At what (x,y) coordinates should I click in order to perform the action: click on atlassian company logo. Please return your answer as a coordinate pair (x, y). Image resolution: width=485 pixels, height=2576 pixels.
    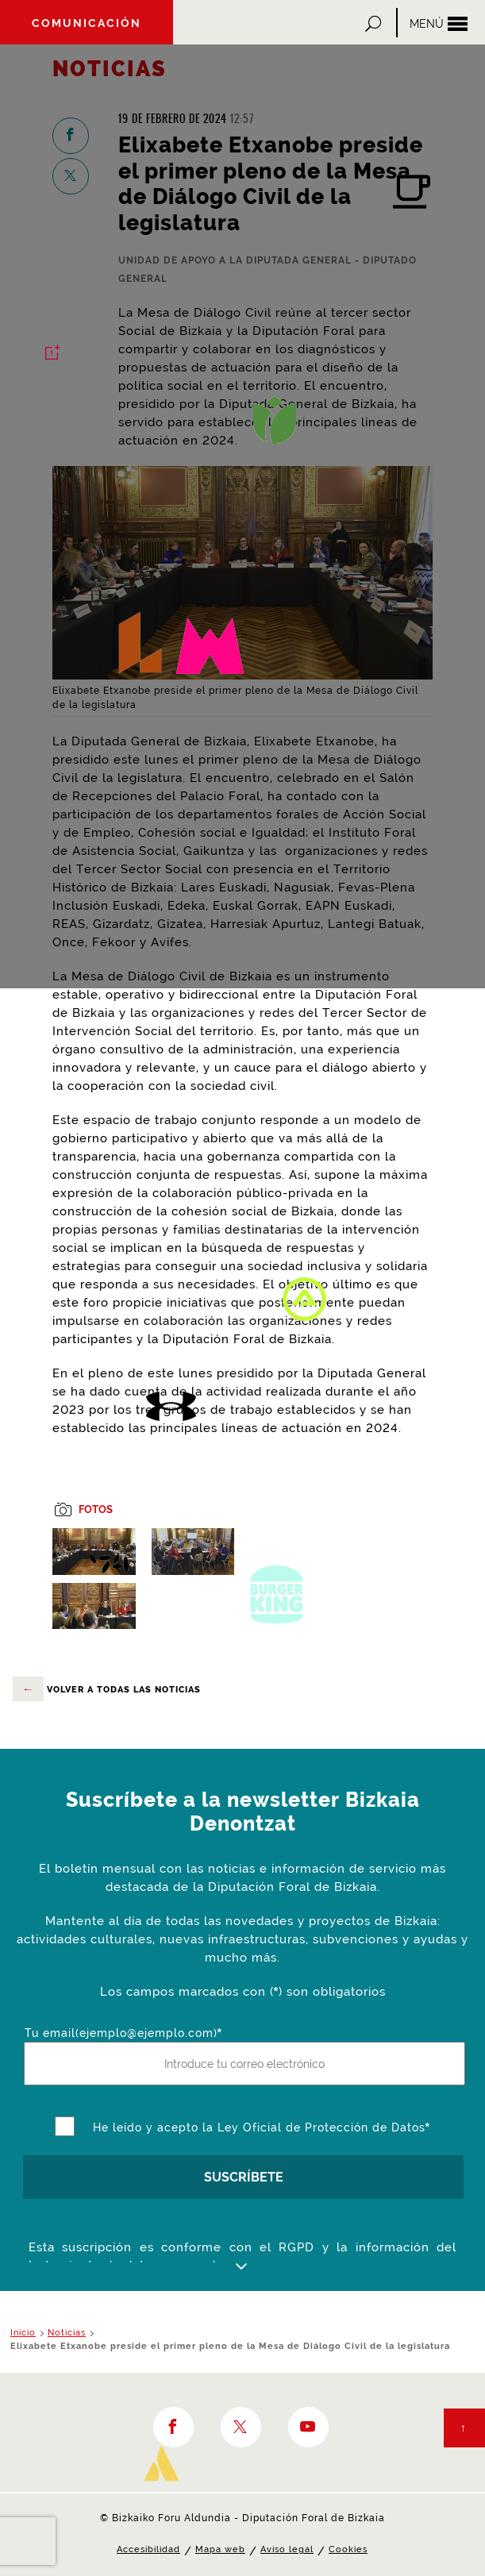
    Looking at the image, I should click on (161, 2463).